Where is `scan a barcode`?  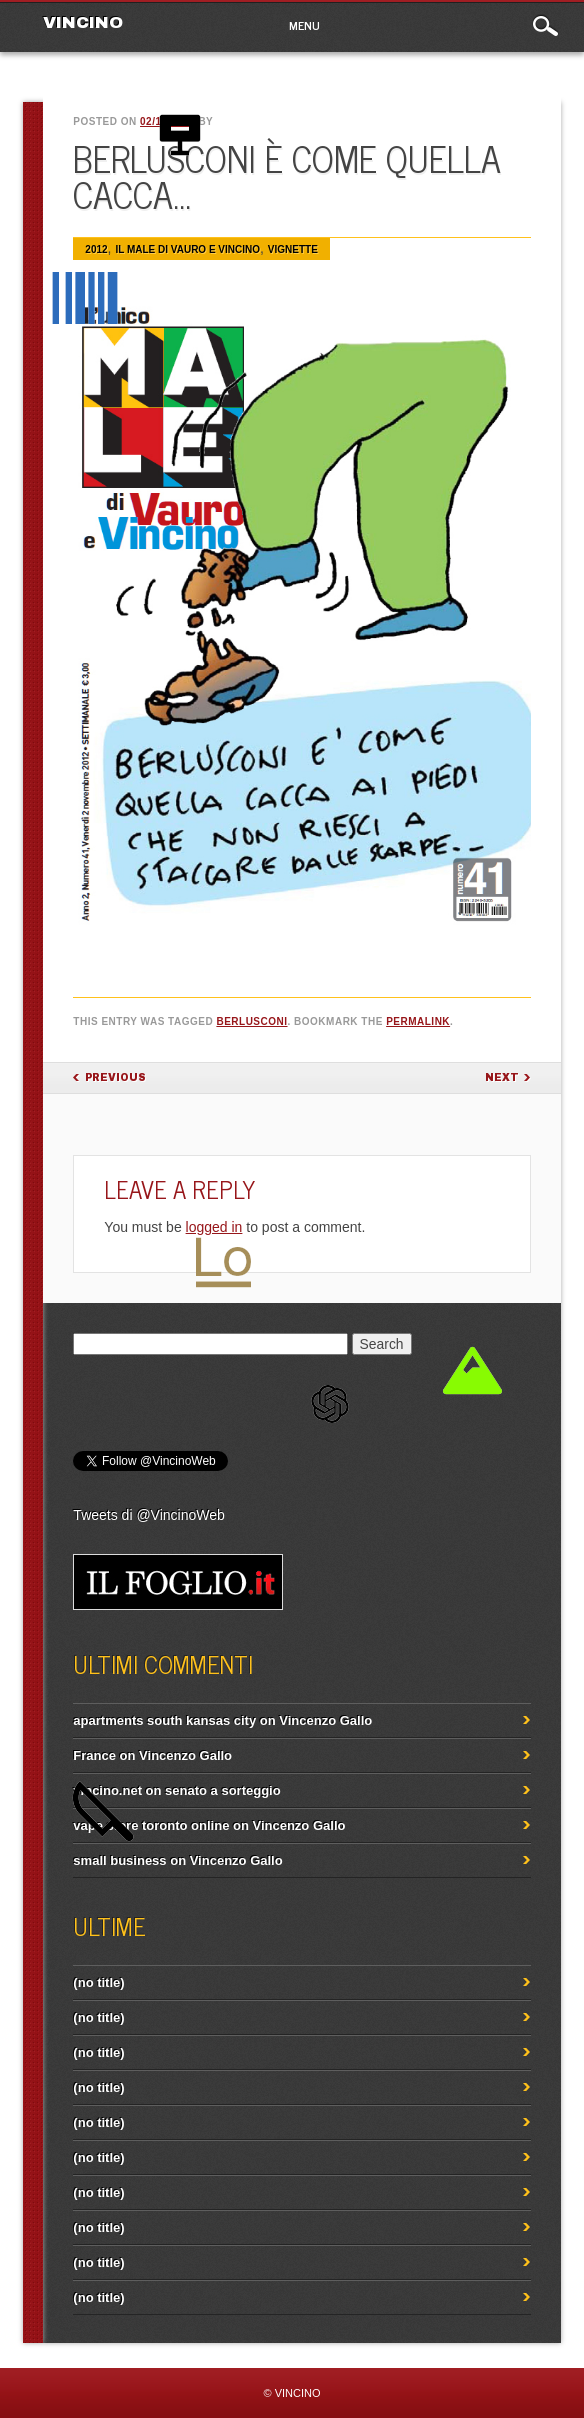
scan a barcode is located at coordinates (85, 298).